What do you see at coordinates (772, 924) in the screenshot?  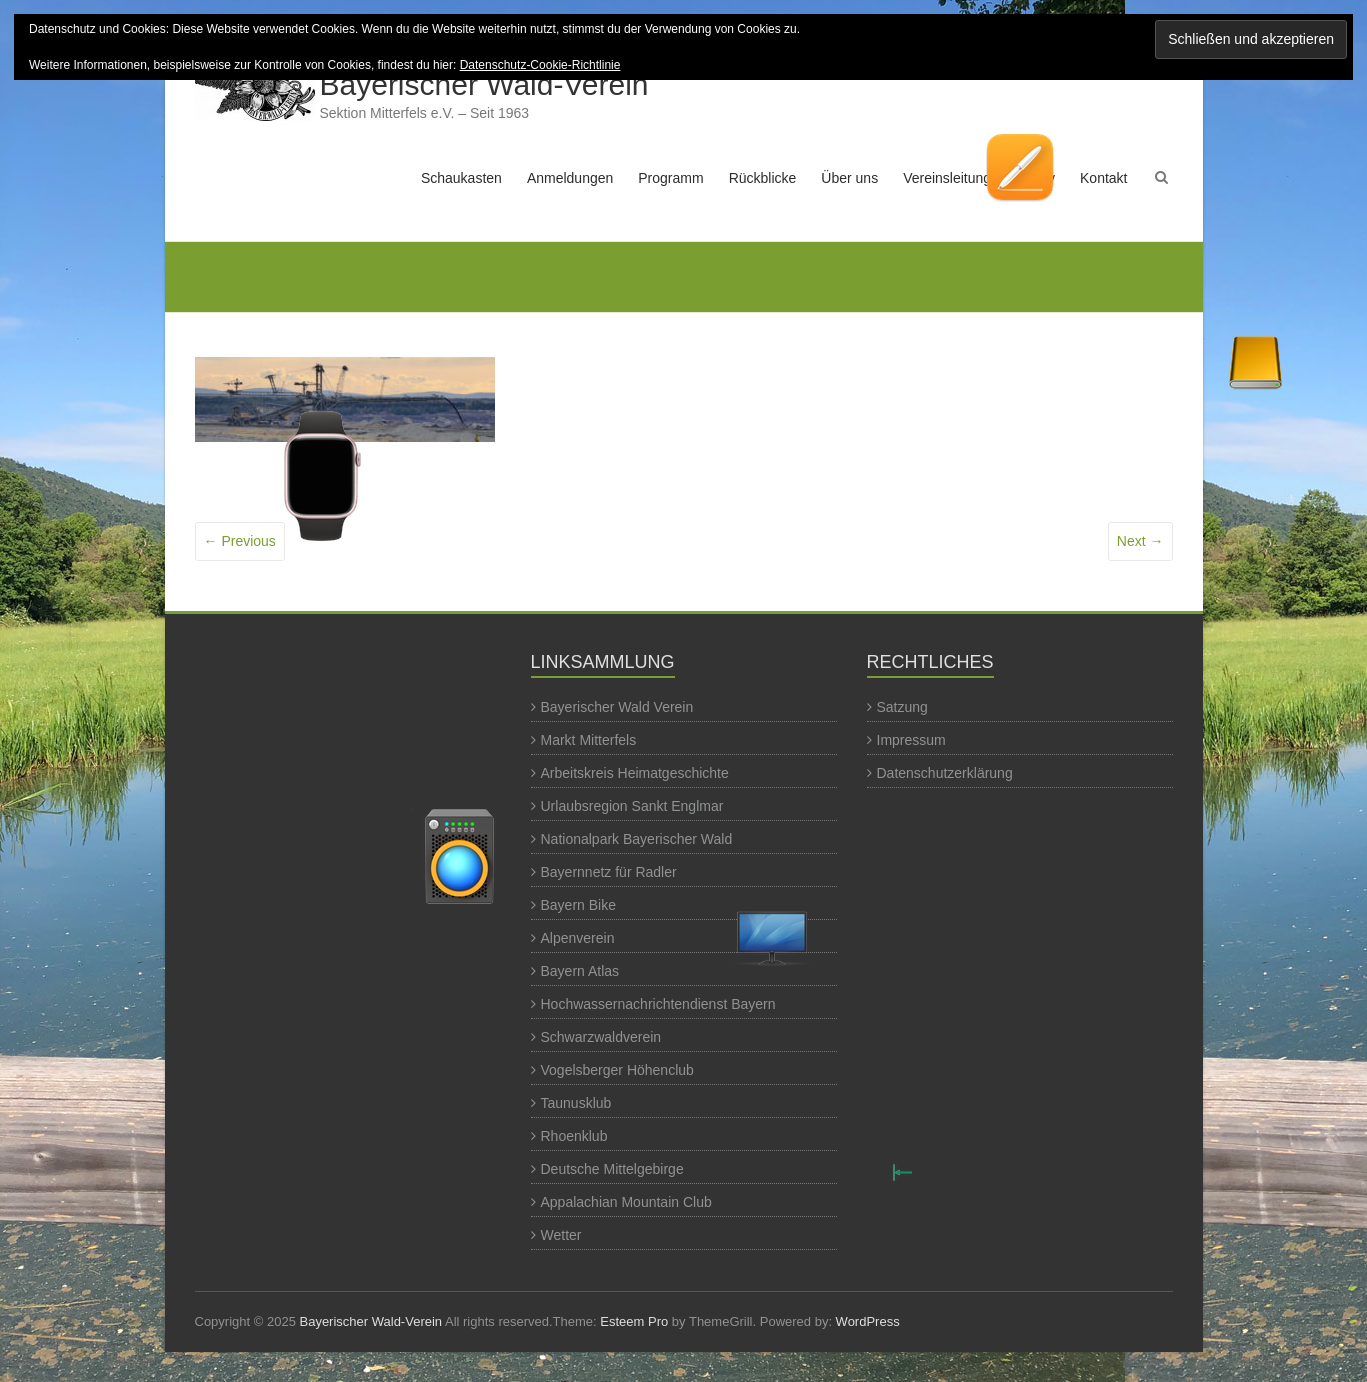 I see `external display or monitor device` at bounding box center [772, 924].